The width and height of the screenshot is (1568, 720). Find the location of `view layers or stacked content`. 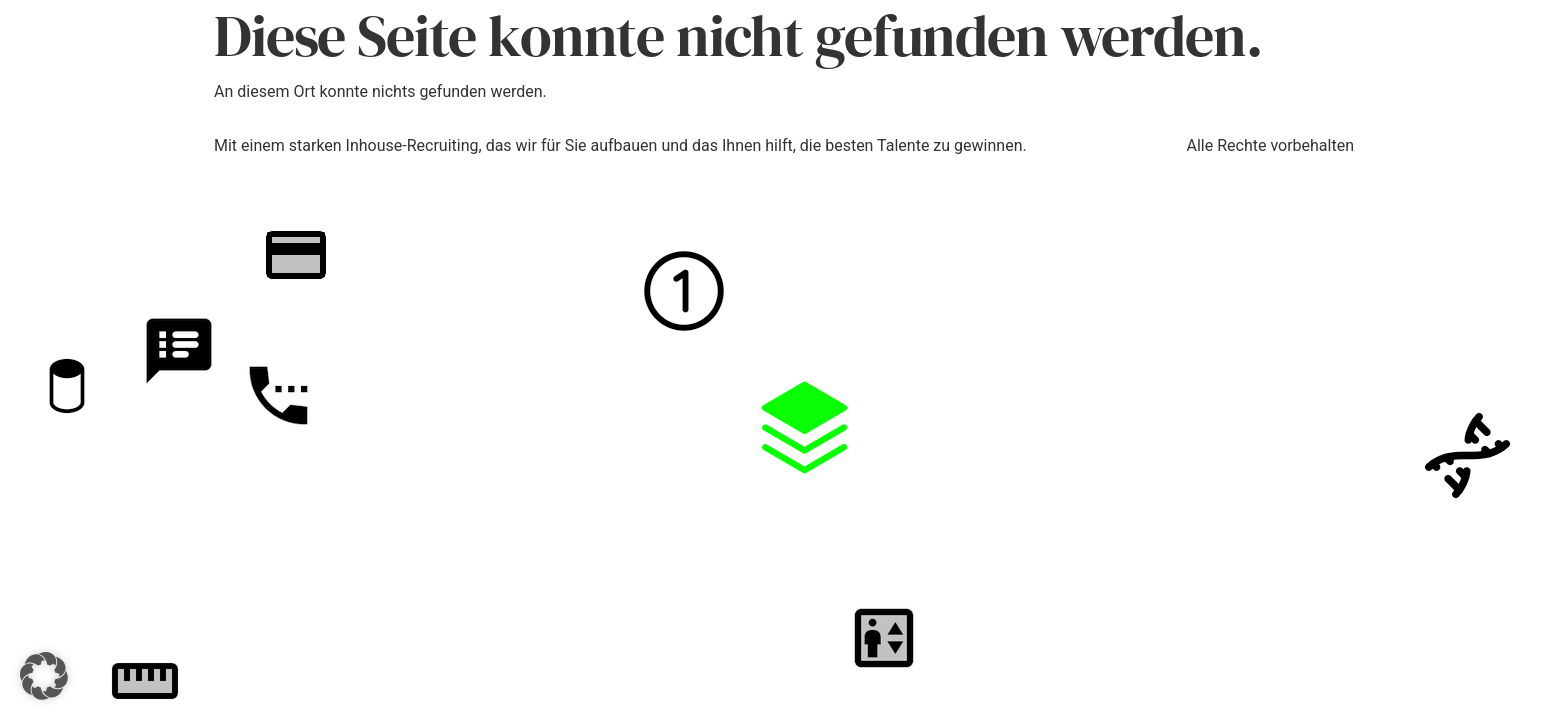

view layers or stacked content is located at coordinates (804, 427).